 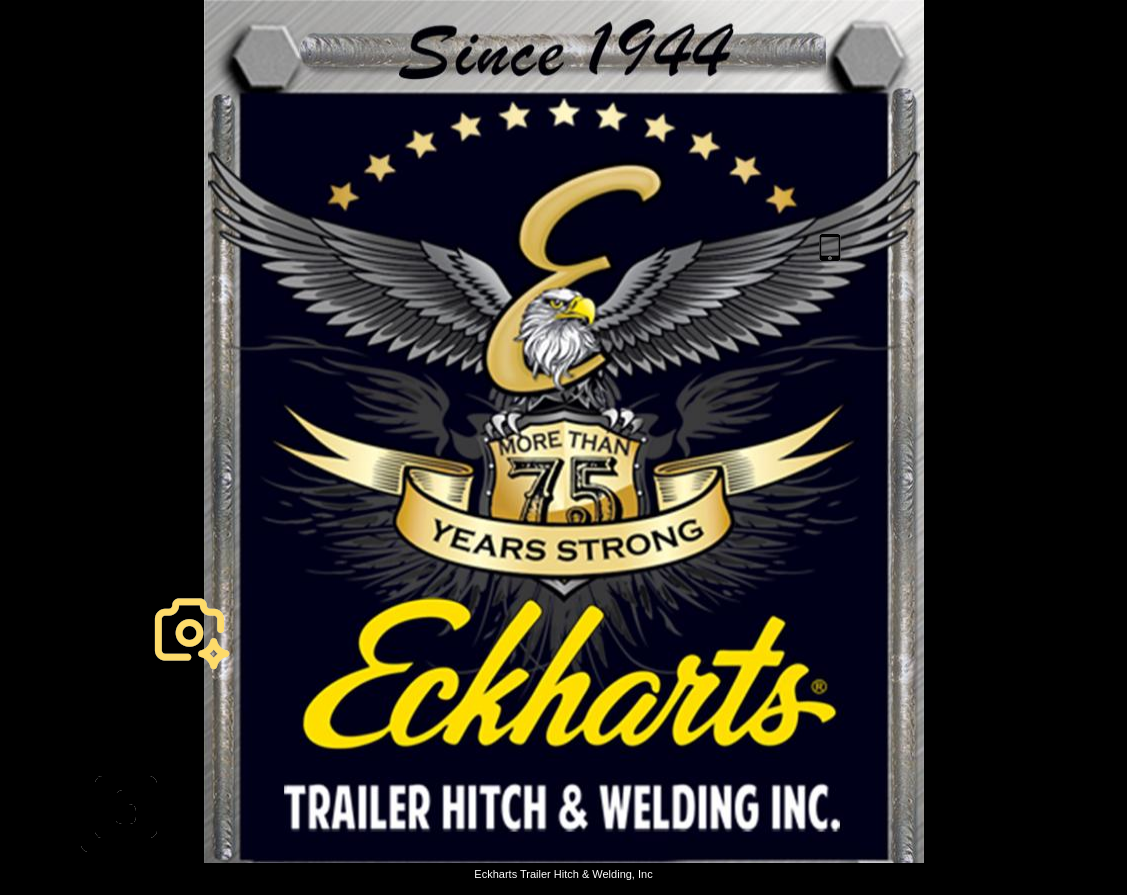 What do you see at coordinates (830, 247) in the screenshot?
I see `switch to tablet view` at bounding box center [830, 247].